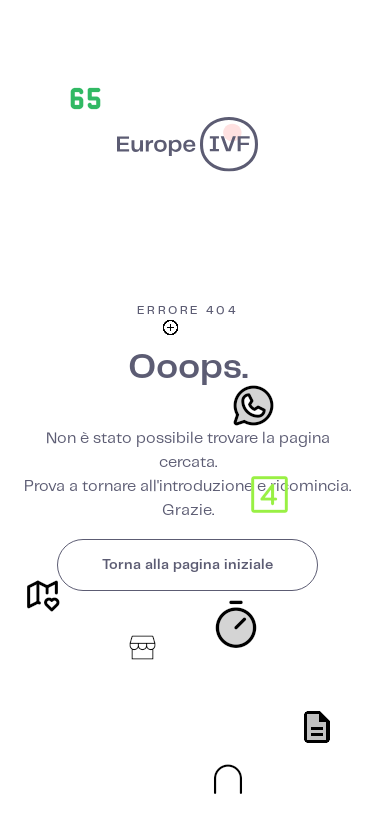 The image size is (375, 813). What do you see at coordinates (253, 405) in the screenshot?
I see `open WhatsApp messaging app` at bounding box center [253, 405].